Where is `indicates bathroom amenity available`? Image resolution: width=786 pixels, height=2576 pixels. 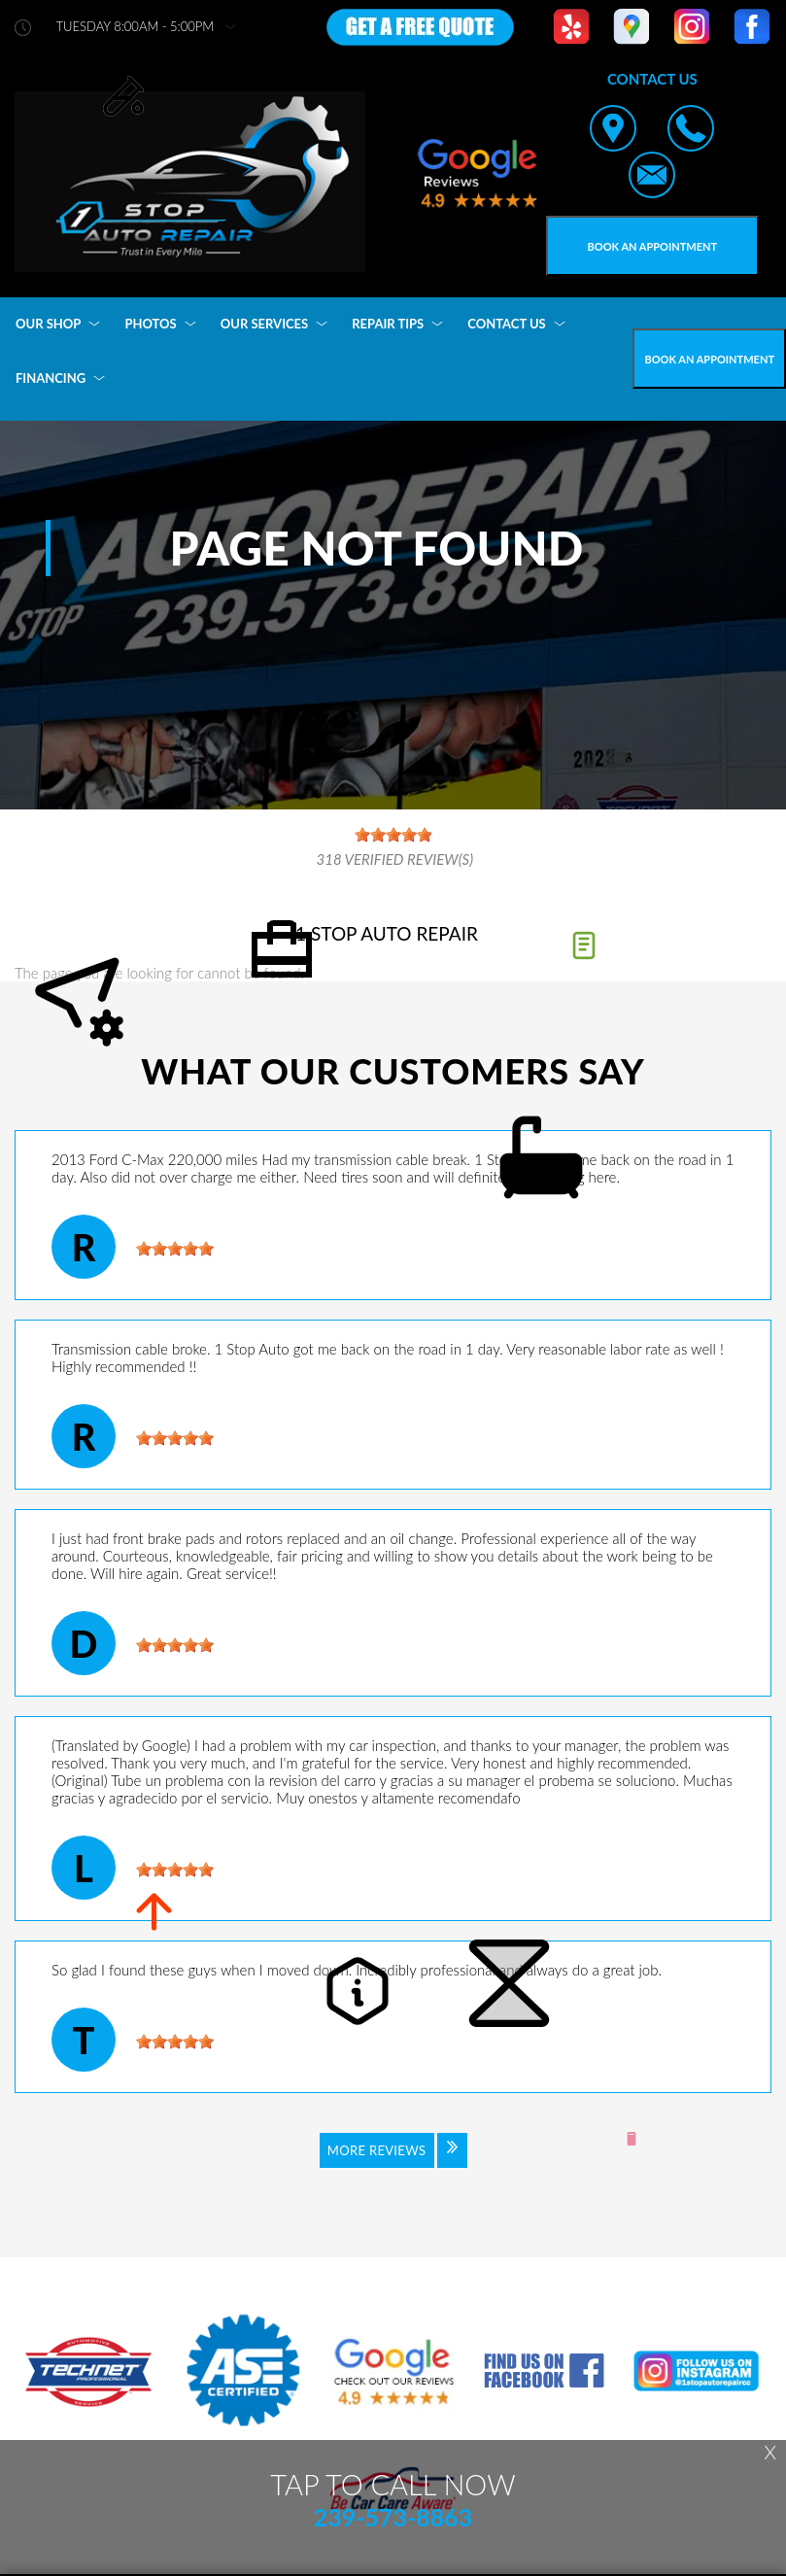
indicates bathroom amenity available is located at coordinates (541, 1157).